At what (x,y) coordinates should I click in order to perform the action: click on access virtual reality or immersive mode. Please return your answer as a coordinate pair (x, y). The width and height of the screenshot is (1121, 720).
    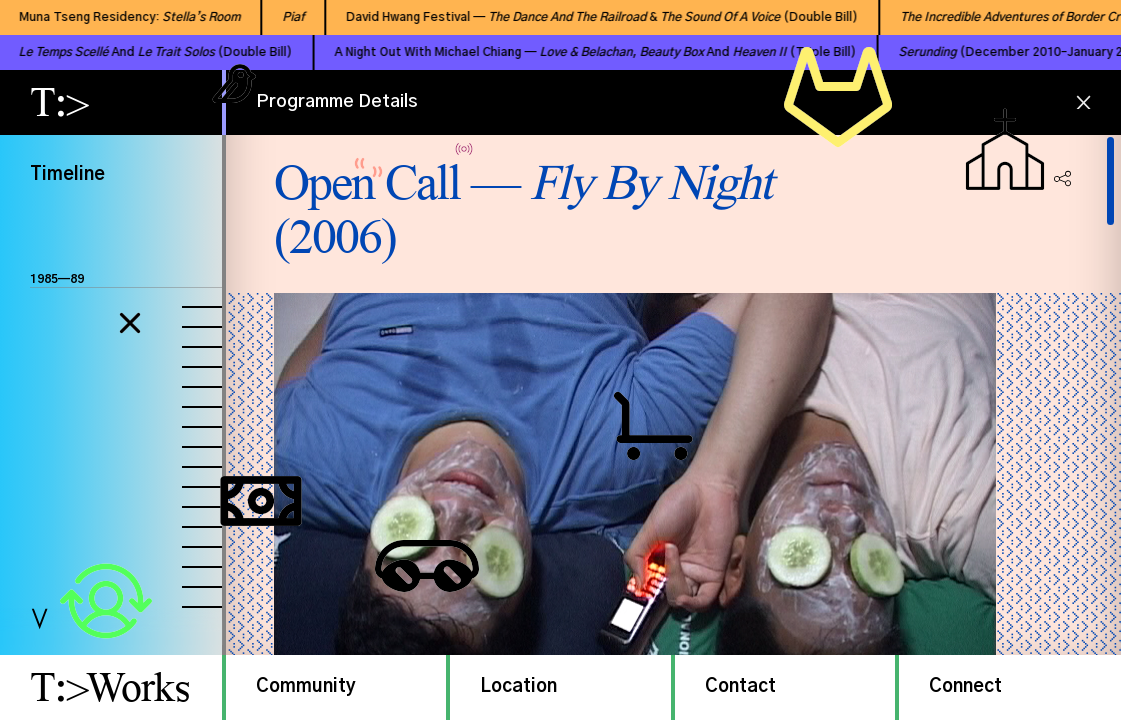
    Looking at the image, I should click on (427, 566).